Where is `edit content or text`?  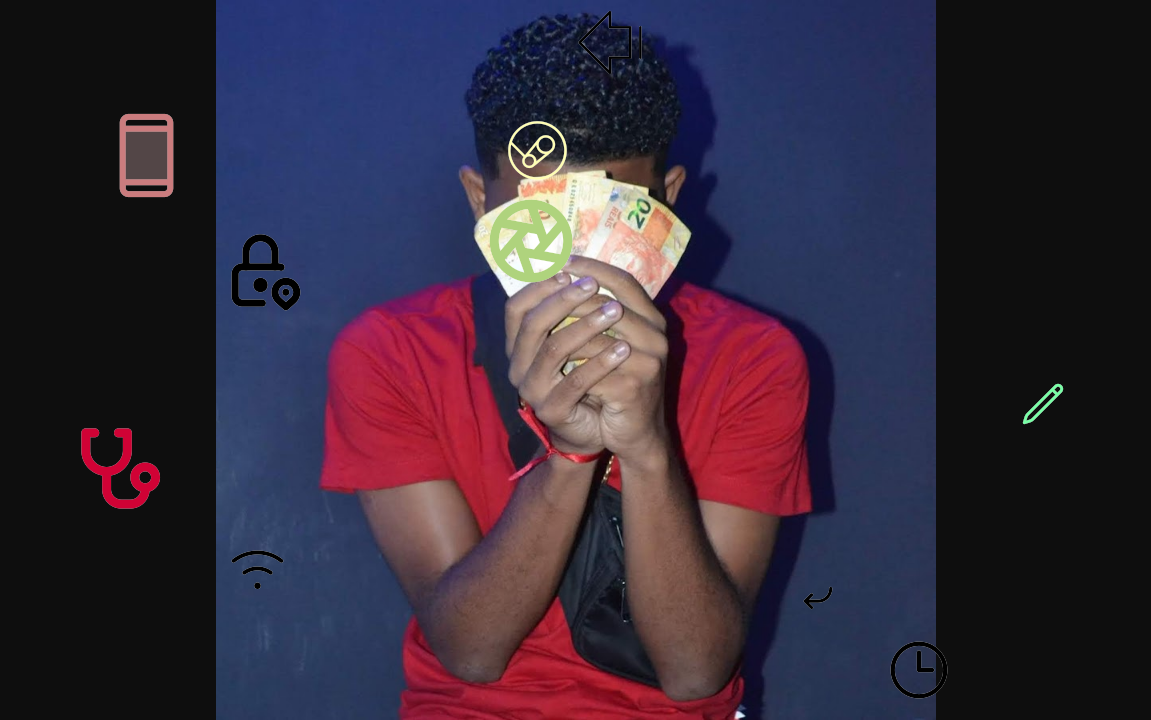 edit content or text is located at coordinates (1043, 404).